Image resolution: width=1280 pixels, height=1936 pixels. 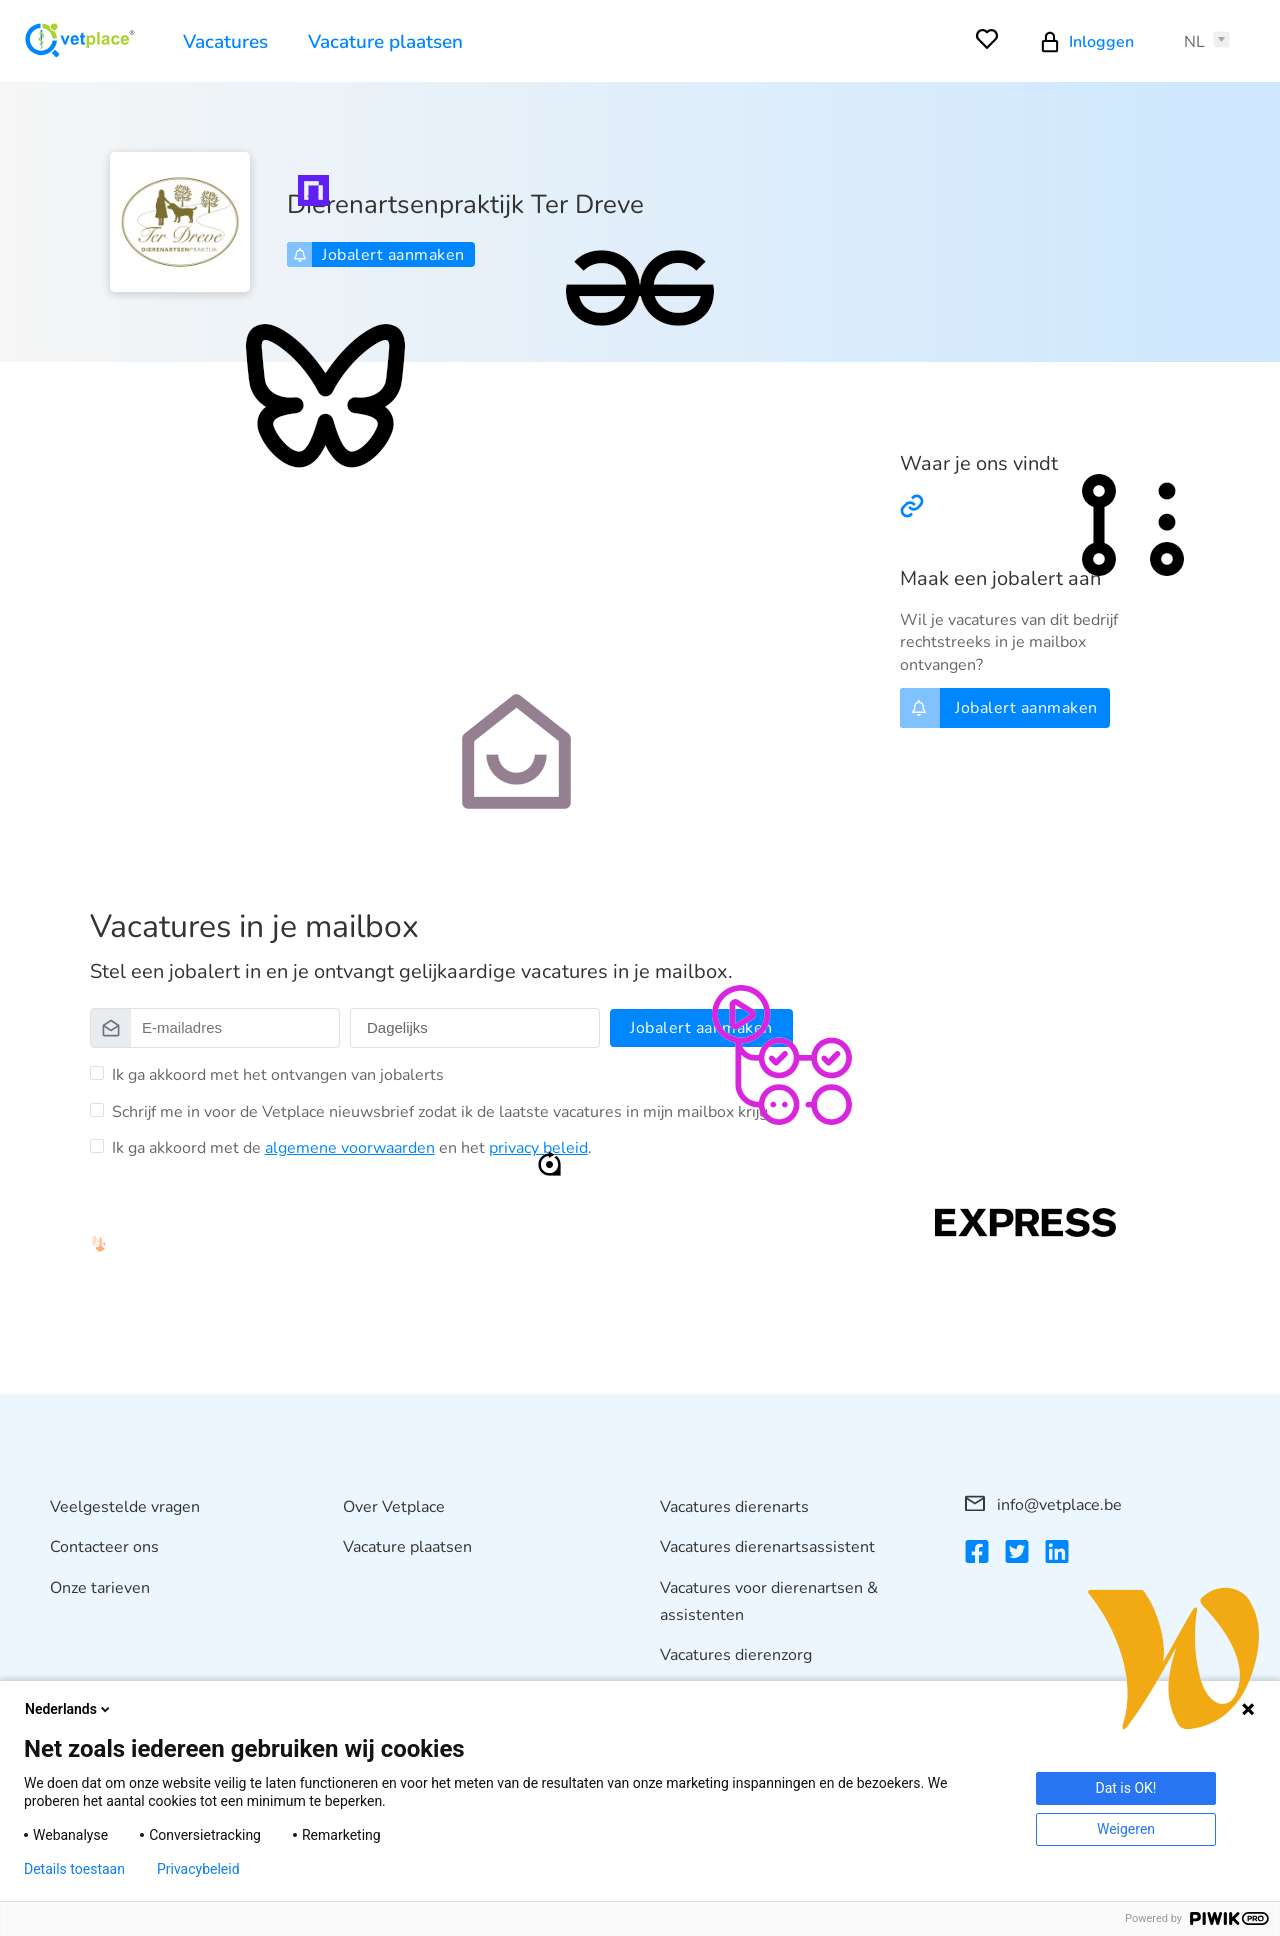 I want to click on visit geeksforgeeks website, so click(x=640, y=288).